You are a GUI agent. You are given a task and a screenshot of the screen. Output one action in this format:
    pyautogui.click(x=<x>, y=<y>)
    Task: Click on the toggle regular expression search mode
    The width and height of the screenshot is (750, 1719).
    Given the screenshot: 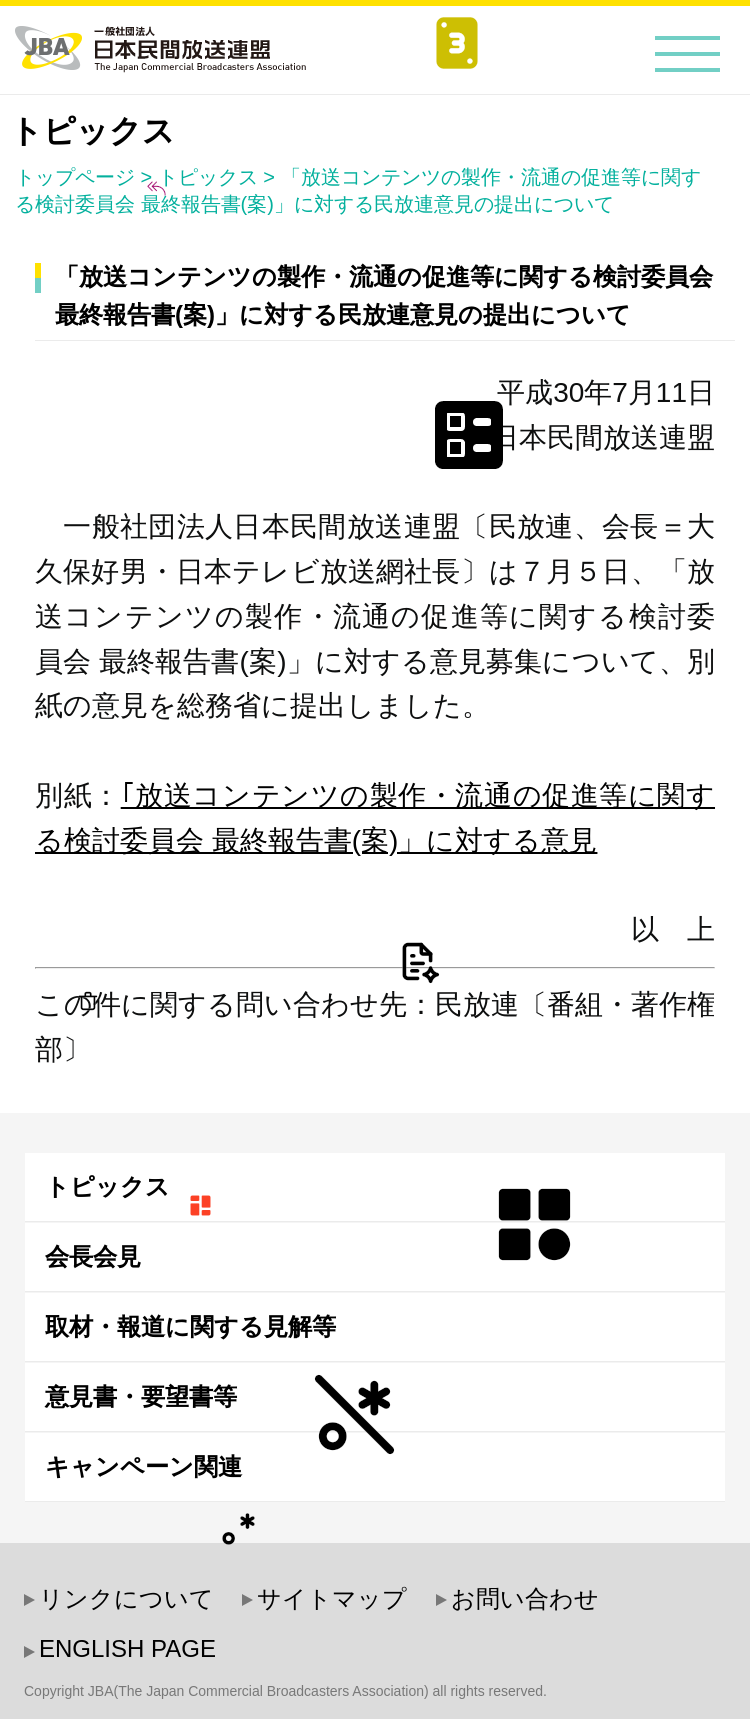 What is the action you would take?
    pyautogui.click(x=238, y=1528)
    